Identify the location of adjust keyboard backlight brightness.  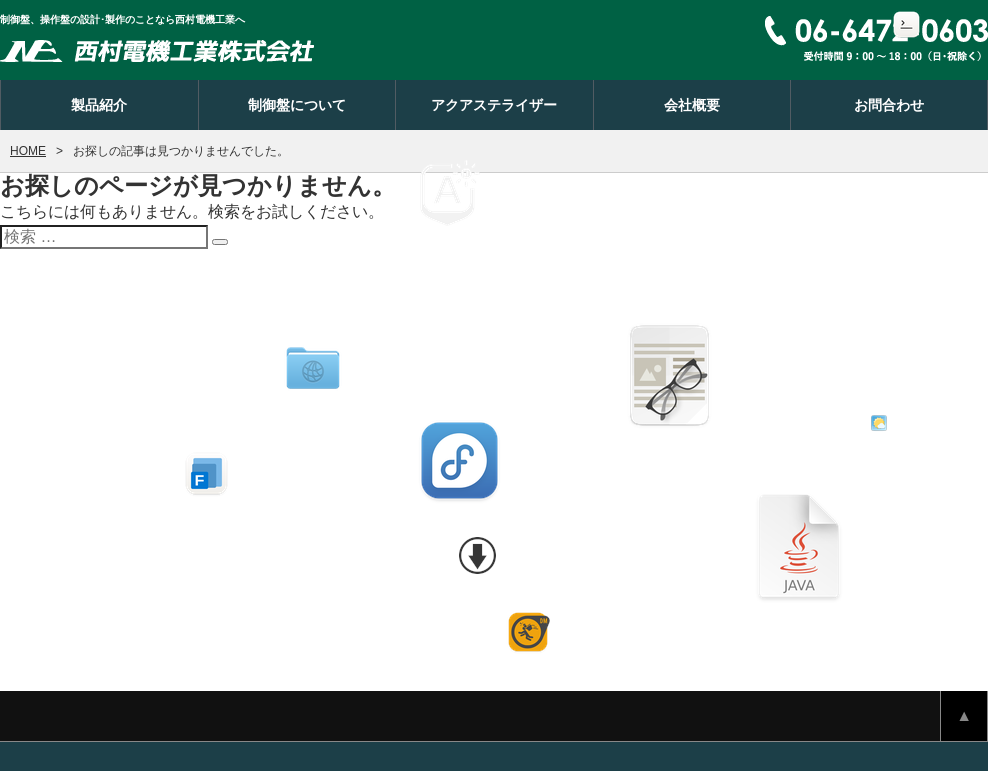
(450, 193).